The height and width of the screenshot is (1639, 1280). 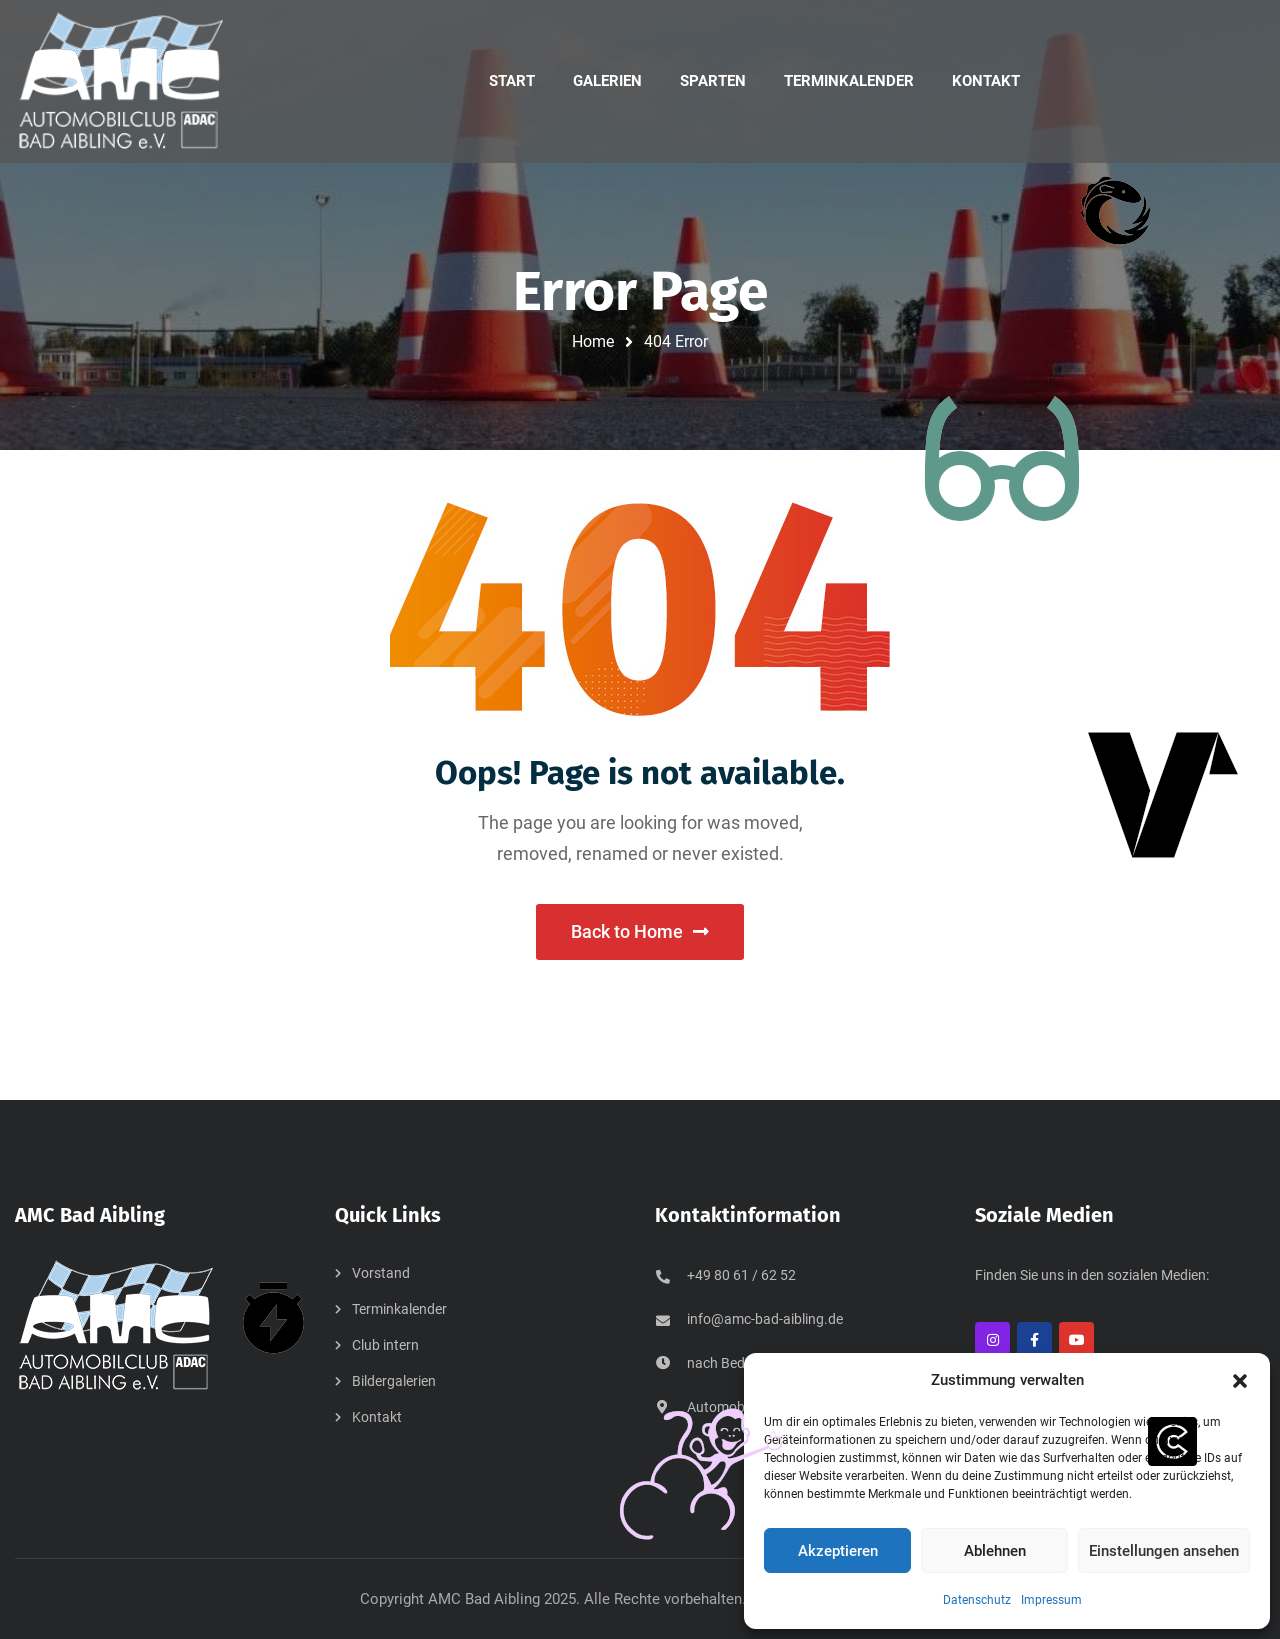 What do you see at coordinates (1115, 210) in the screenshot?
I see `ReactiveX library or framework logo` at bounding box center [1115, 210].